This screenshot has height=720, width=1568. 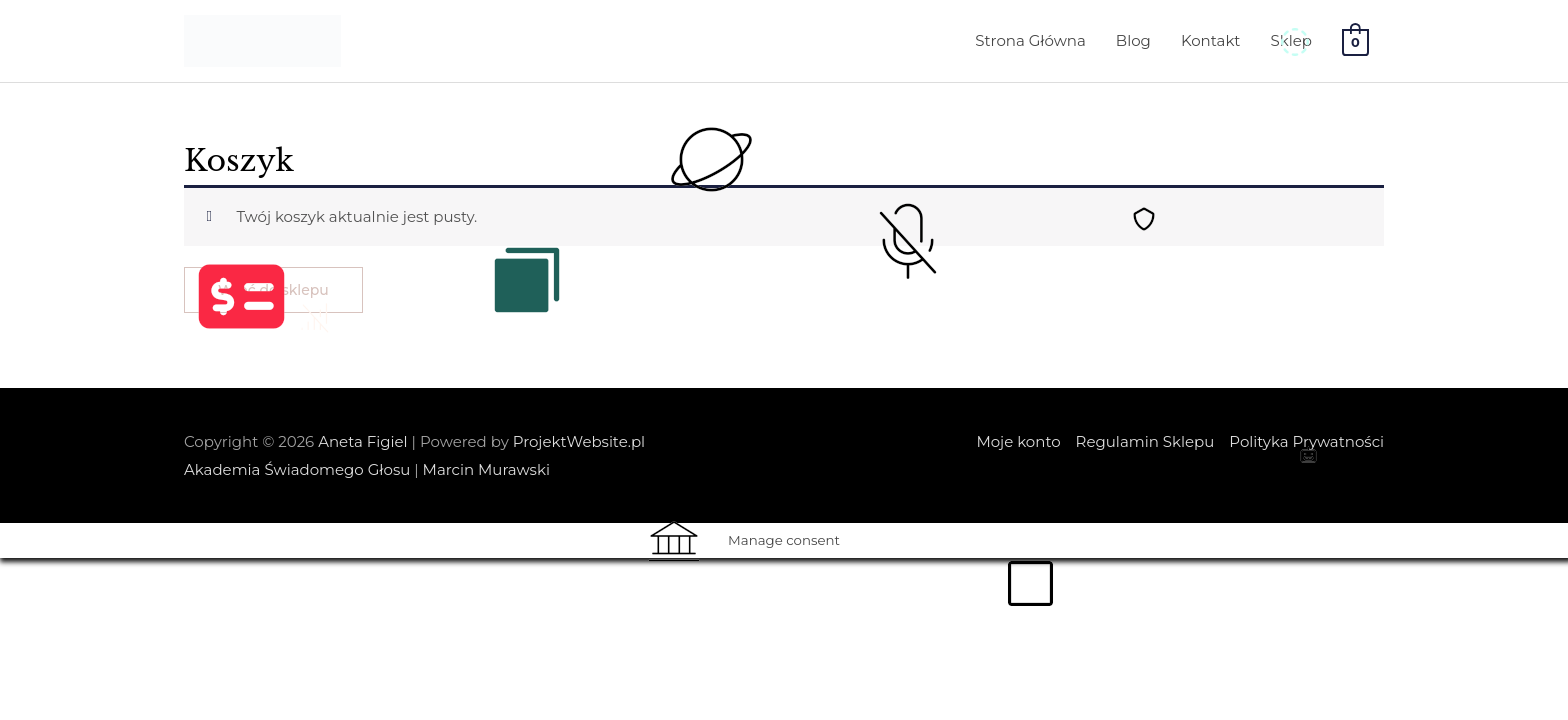 I want to click on stop media playback, so click(x=1030, y=583).